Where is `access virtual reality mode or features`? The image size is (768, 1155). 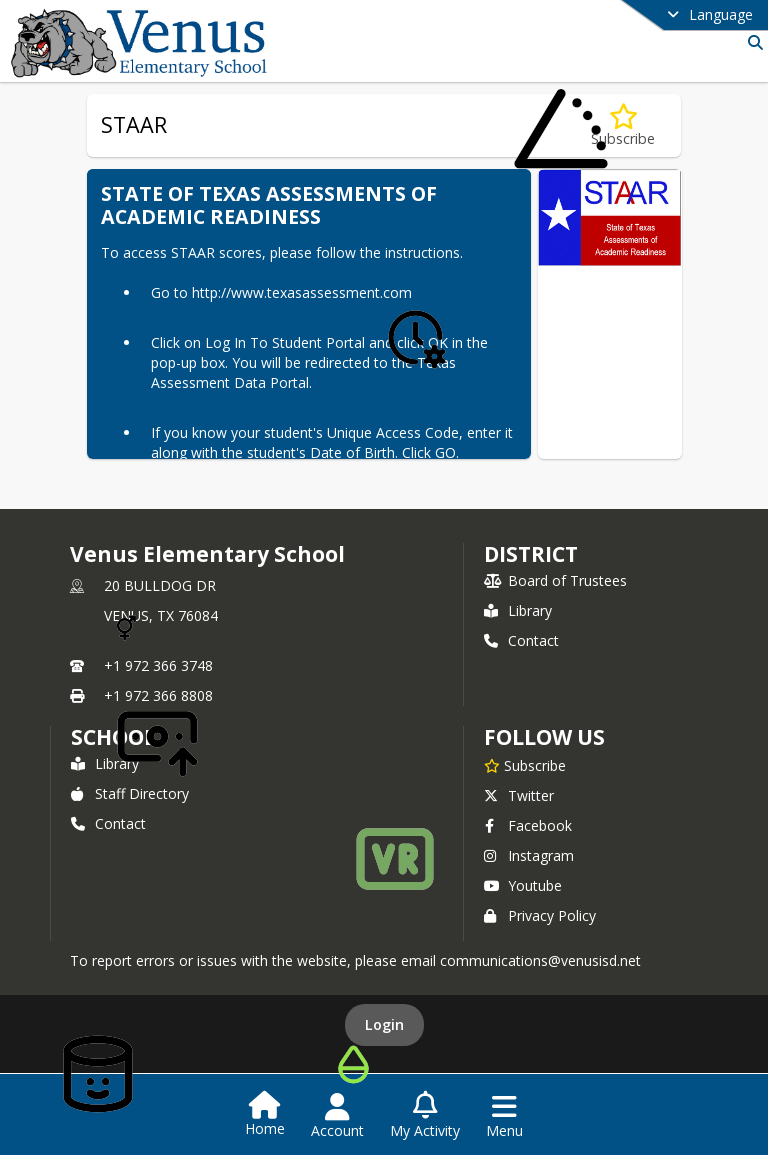 access virtual reality mode or features is located at coordinates (395, 859).